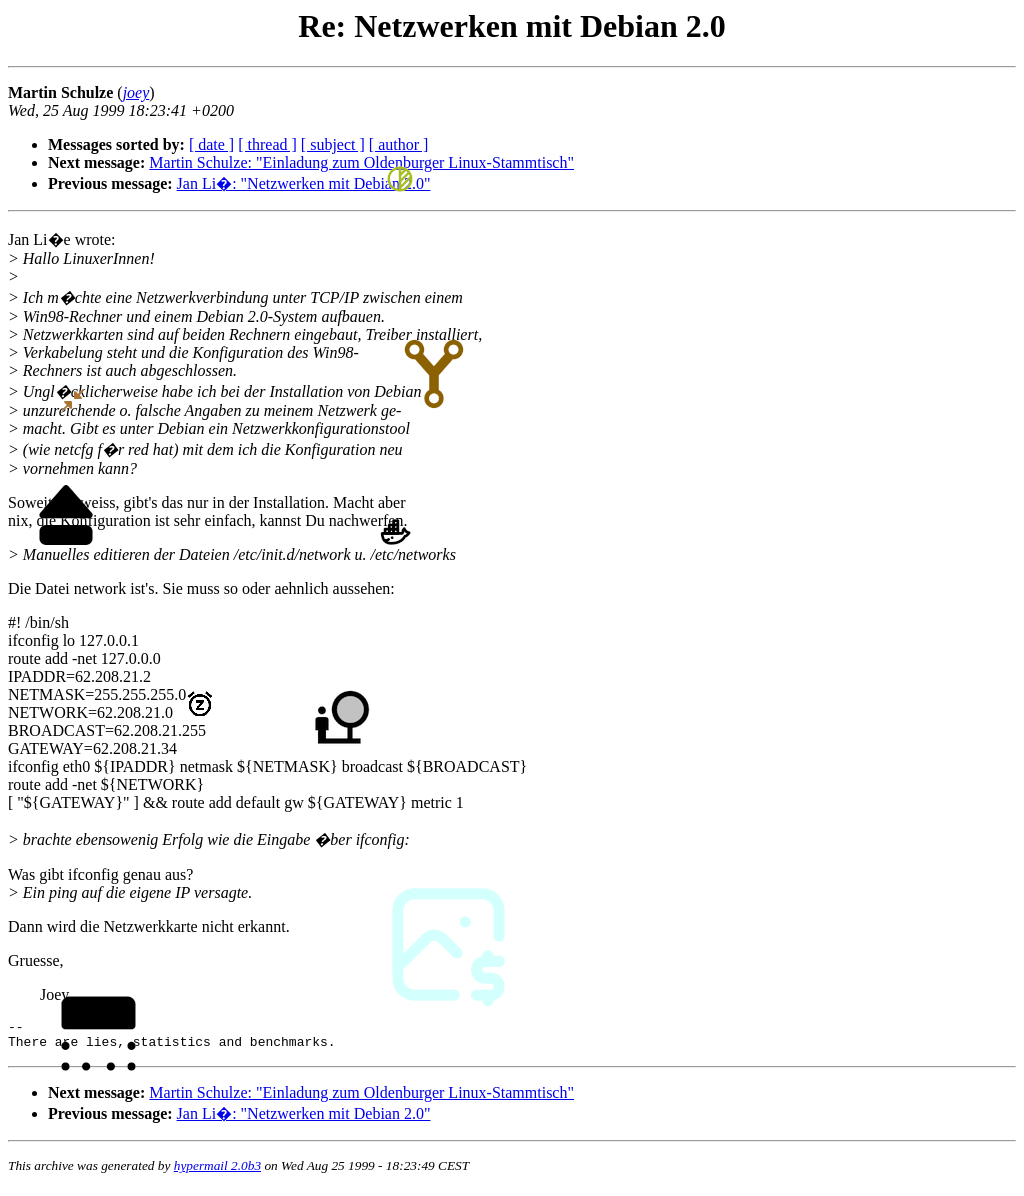 Image resolution: width=1024 pixels, height=1196 pixels. What do you see at coordinates (434, 374) in the screenshot?
I see `view repository branch network` at bounding box center [434, 374].